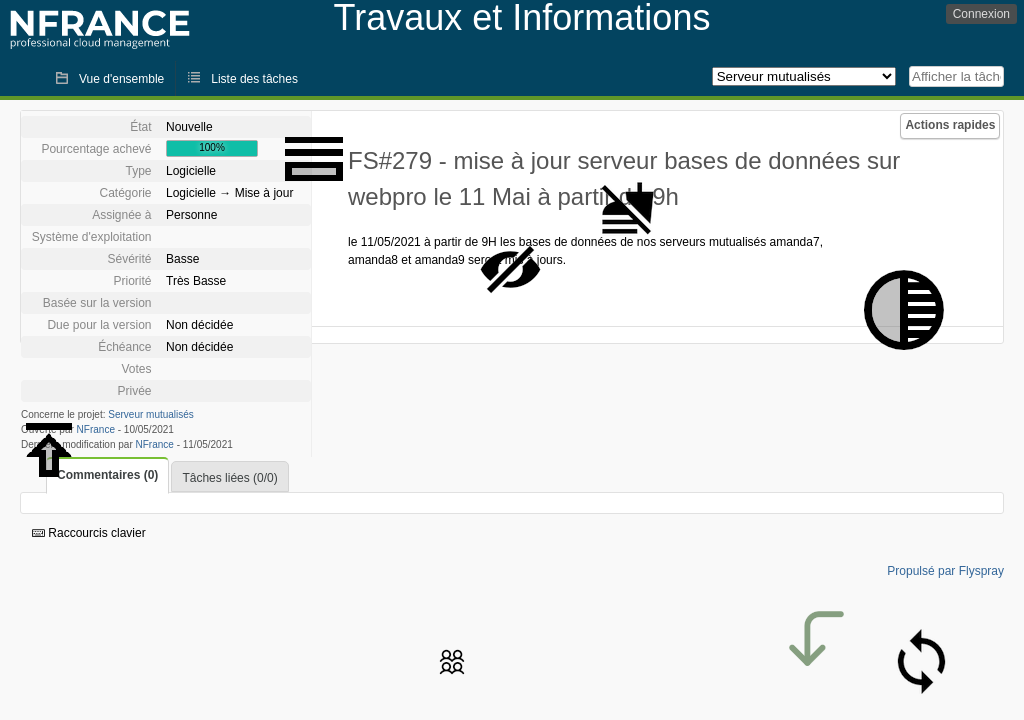  Describe the element at coordinates (510, 269) in the screenshot. I see `hide password or sensitive content` at that location.